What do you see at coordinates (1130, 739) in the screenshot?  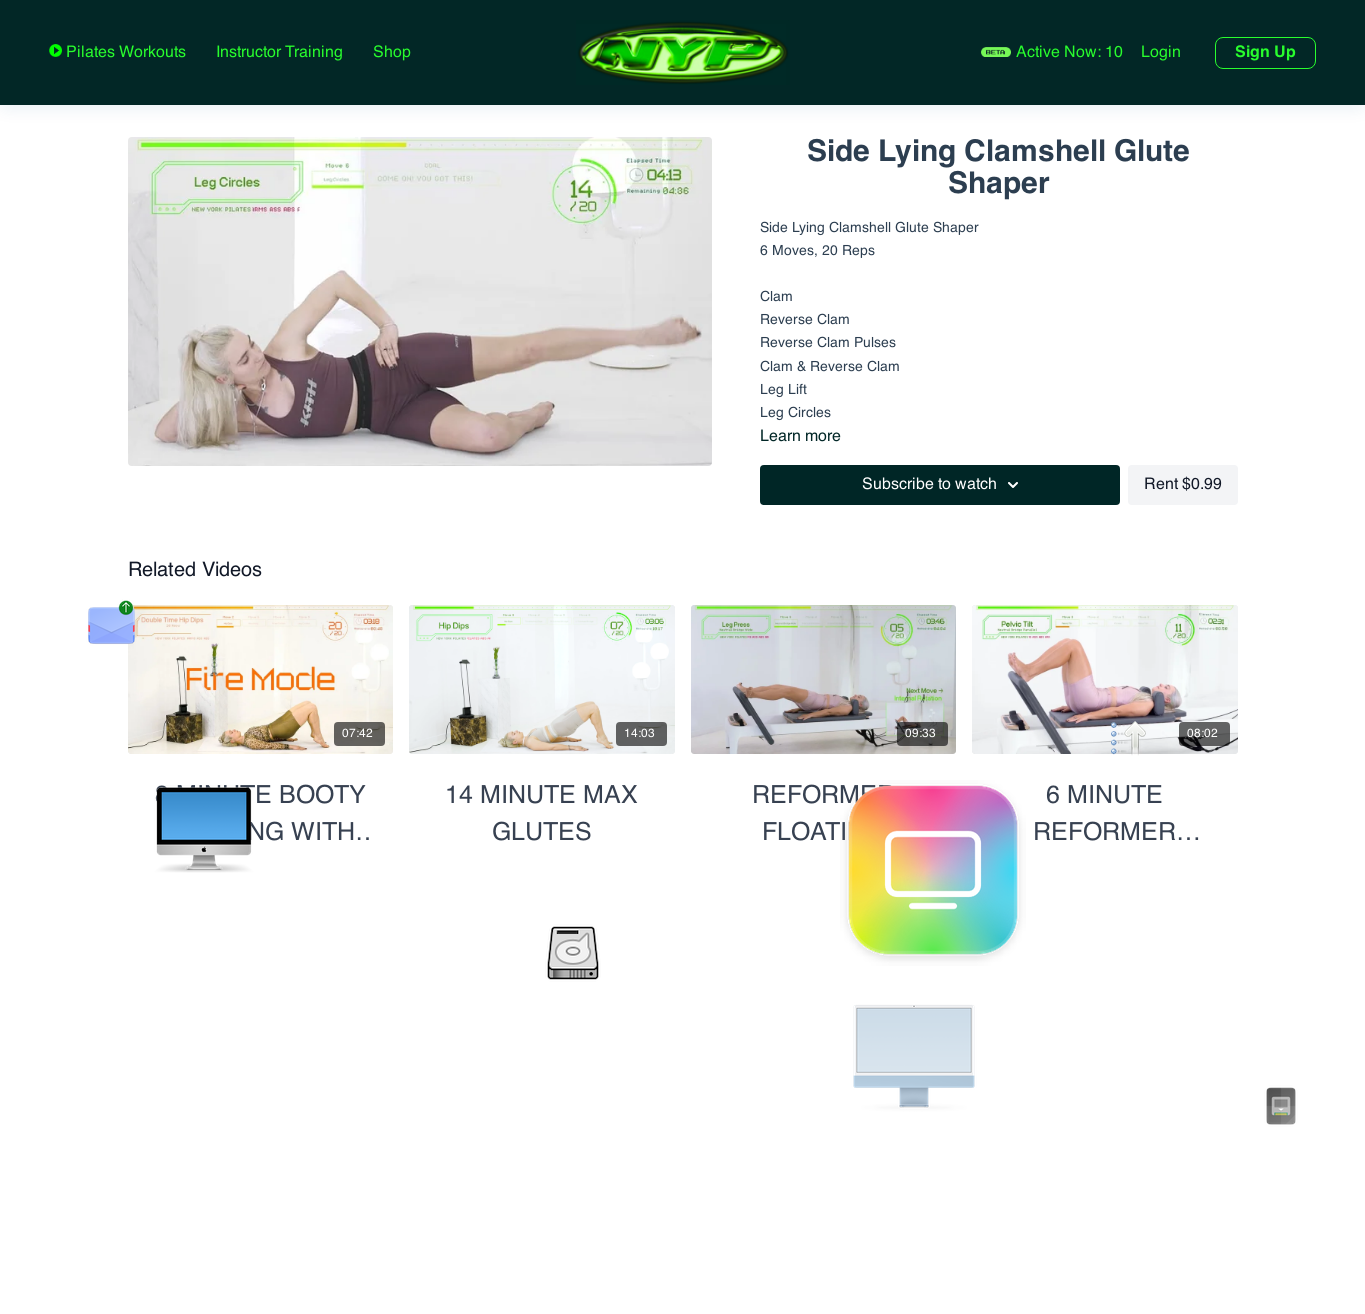 I see `sort items in descending order` at bounding box center [1130, 739].